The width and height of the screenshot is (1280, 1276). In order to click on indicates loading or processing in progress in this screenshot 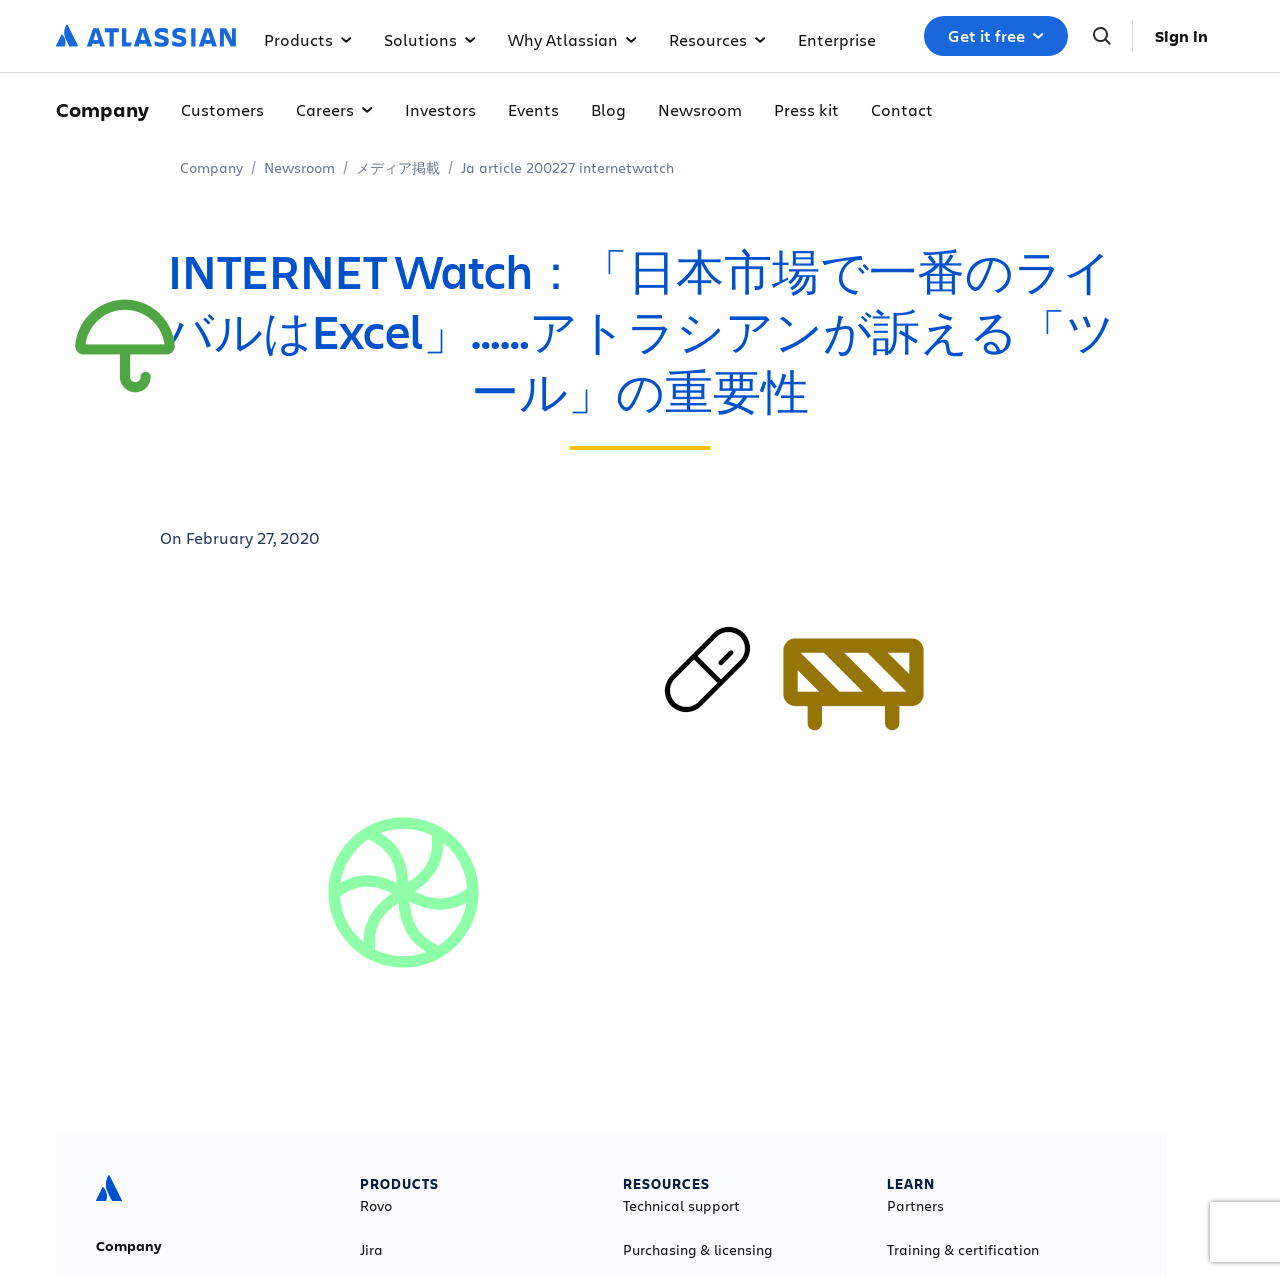, I will do `click(403, 892)`.